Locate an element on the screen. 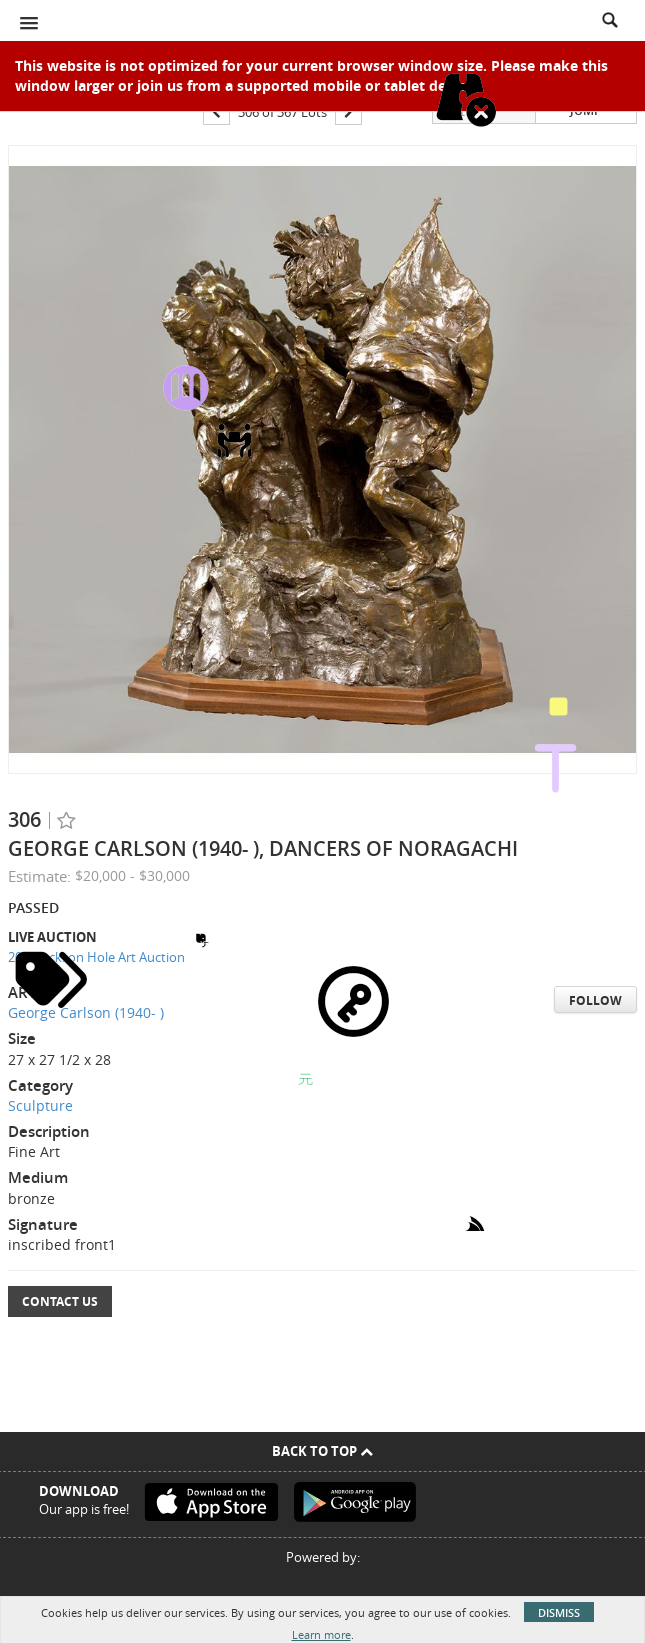  mizuni brand logo is located at coordinates (186, 388).